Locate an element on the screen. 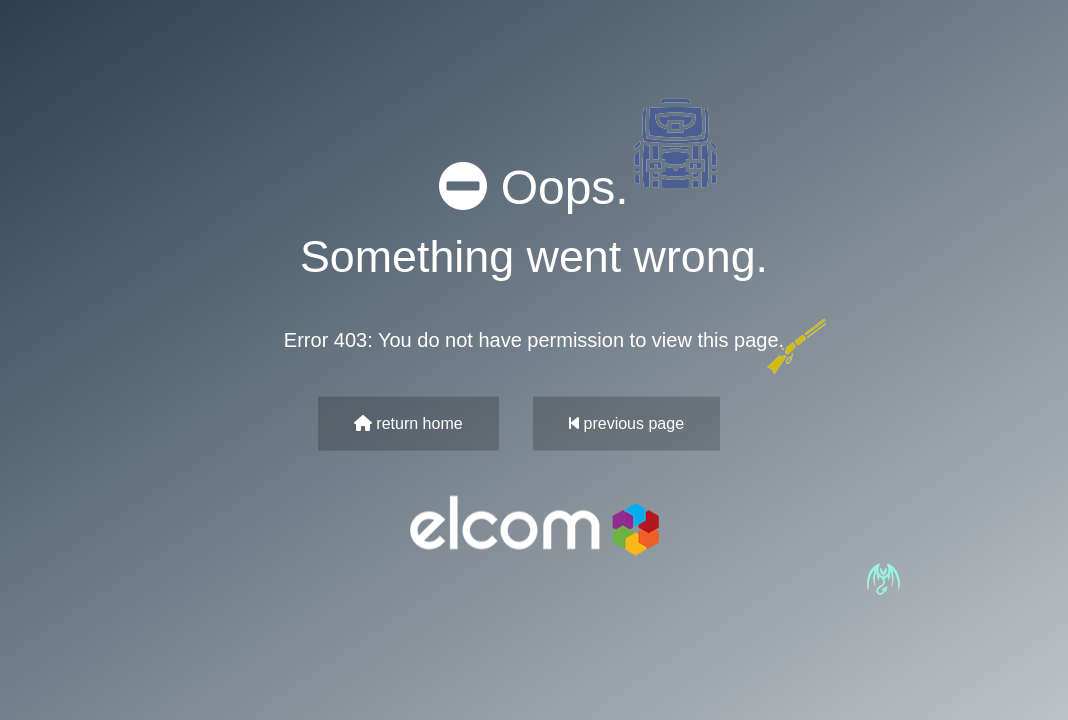 The width and height of the screenshot is (1068, 720). select rifle weapon in game inventory is located at coordinates (796, 346).